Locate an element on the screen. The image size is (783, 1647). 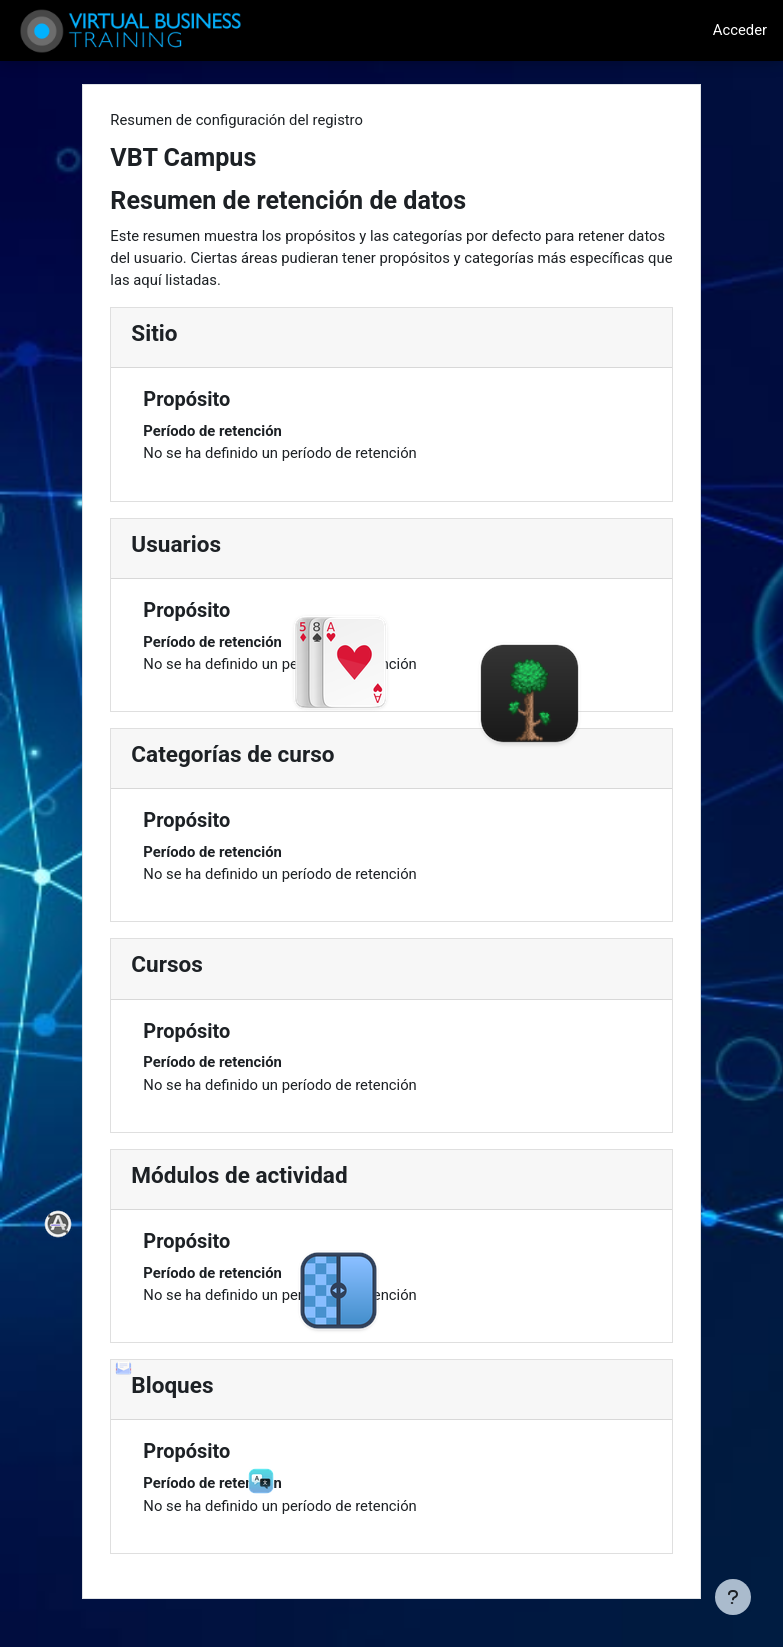
open solitaire card game is located at coordinates (340, 662).